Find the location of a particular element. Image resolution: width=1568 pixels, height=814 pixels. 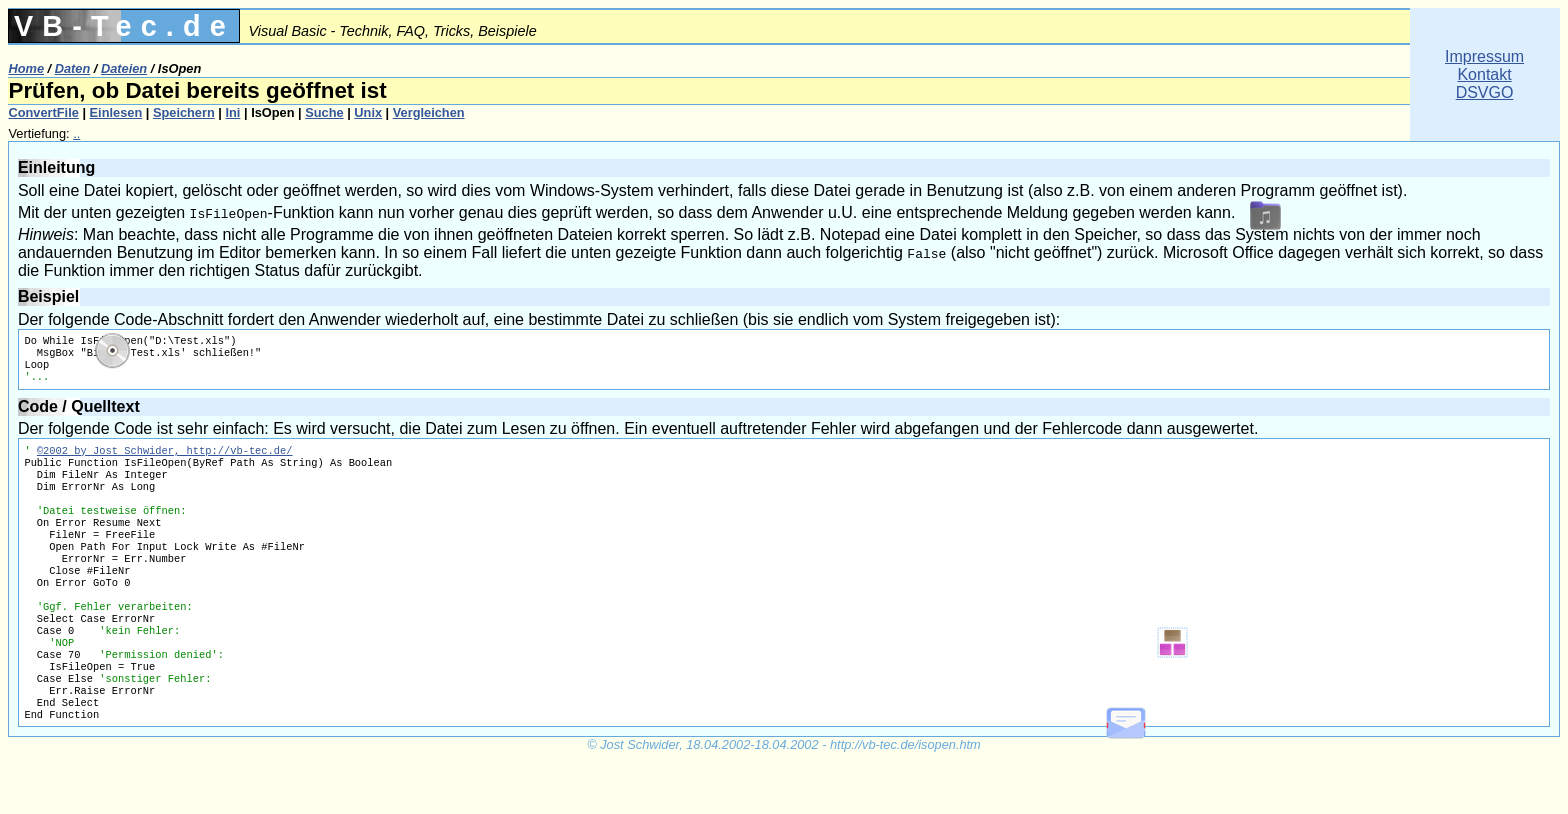

select all items in the current view is located at coordinates (1172, 642).